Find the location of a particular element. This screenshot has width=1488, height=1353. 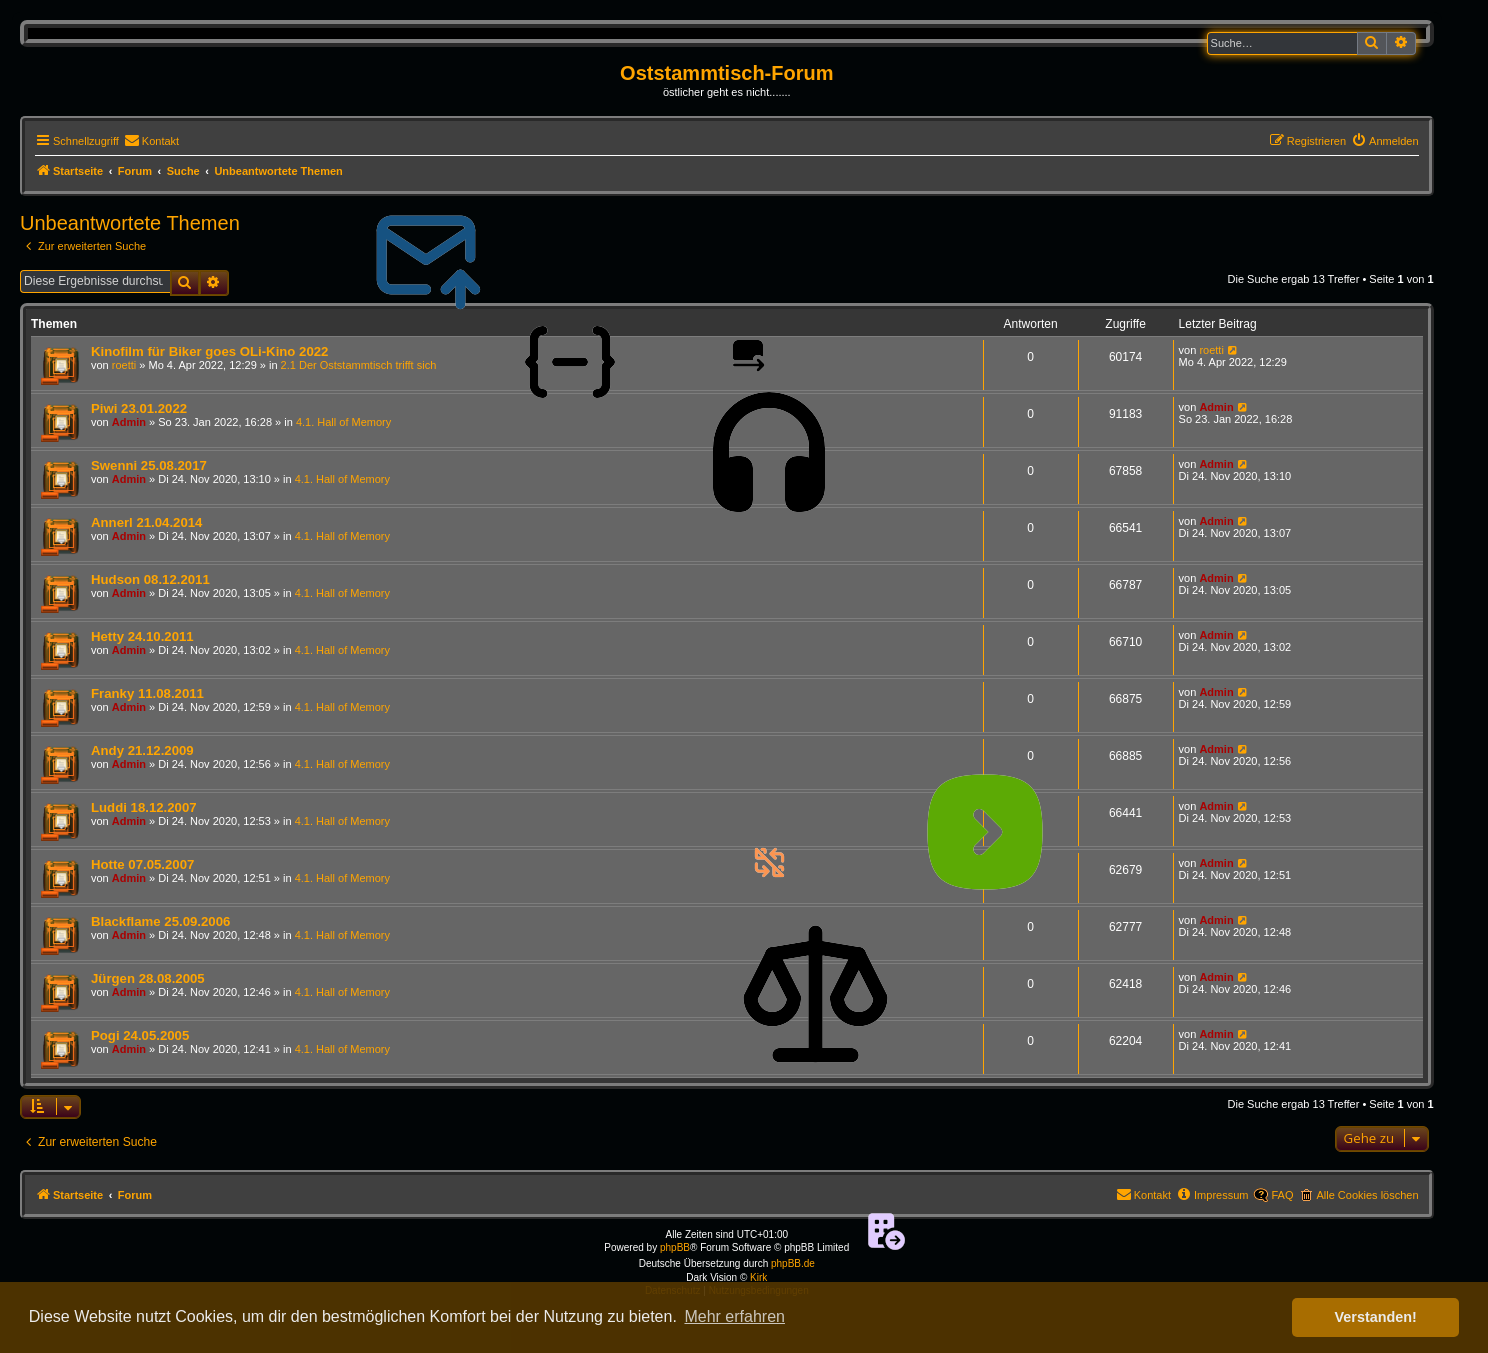

go to next item or step is located at coordinates (985, 832).